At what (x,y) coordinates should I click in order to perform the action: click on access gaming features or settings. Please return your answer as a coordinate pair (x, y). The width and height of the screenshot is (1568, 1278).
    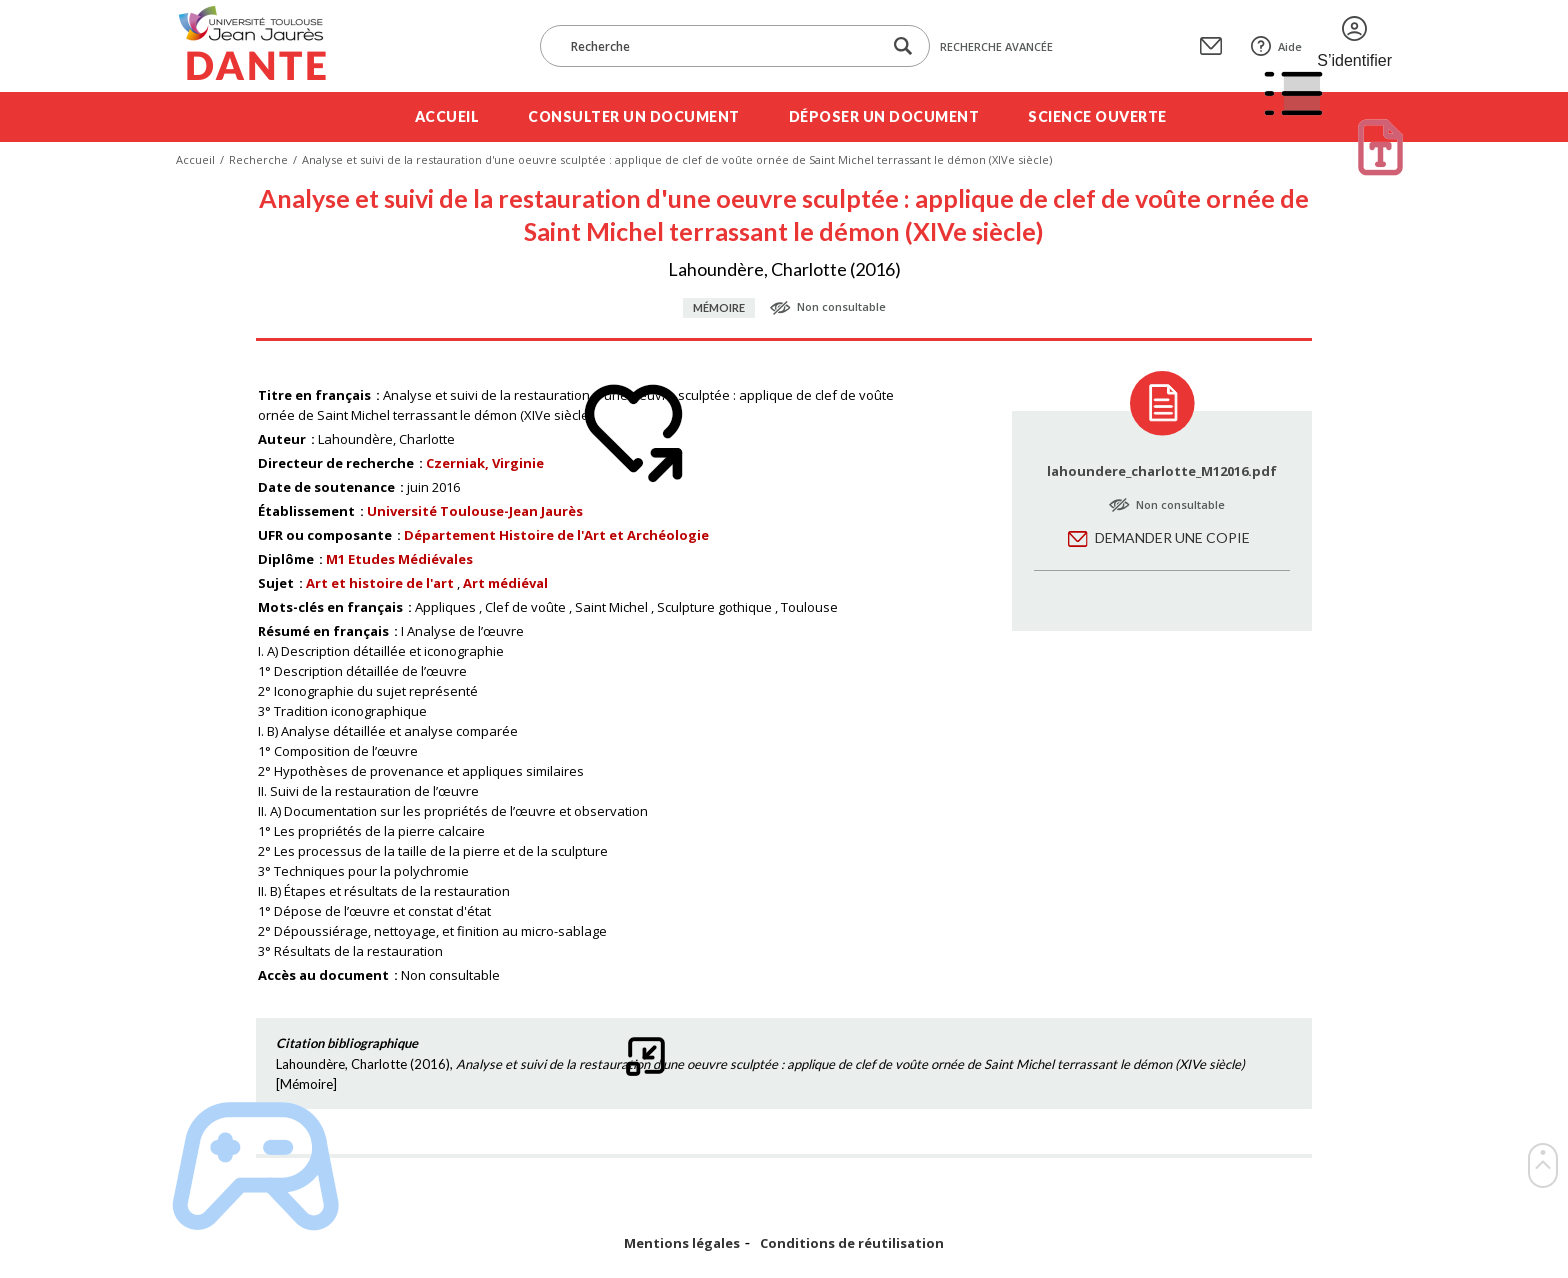
    Looking at the image, I should click on (255, 1162).